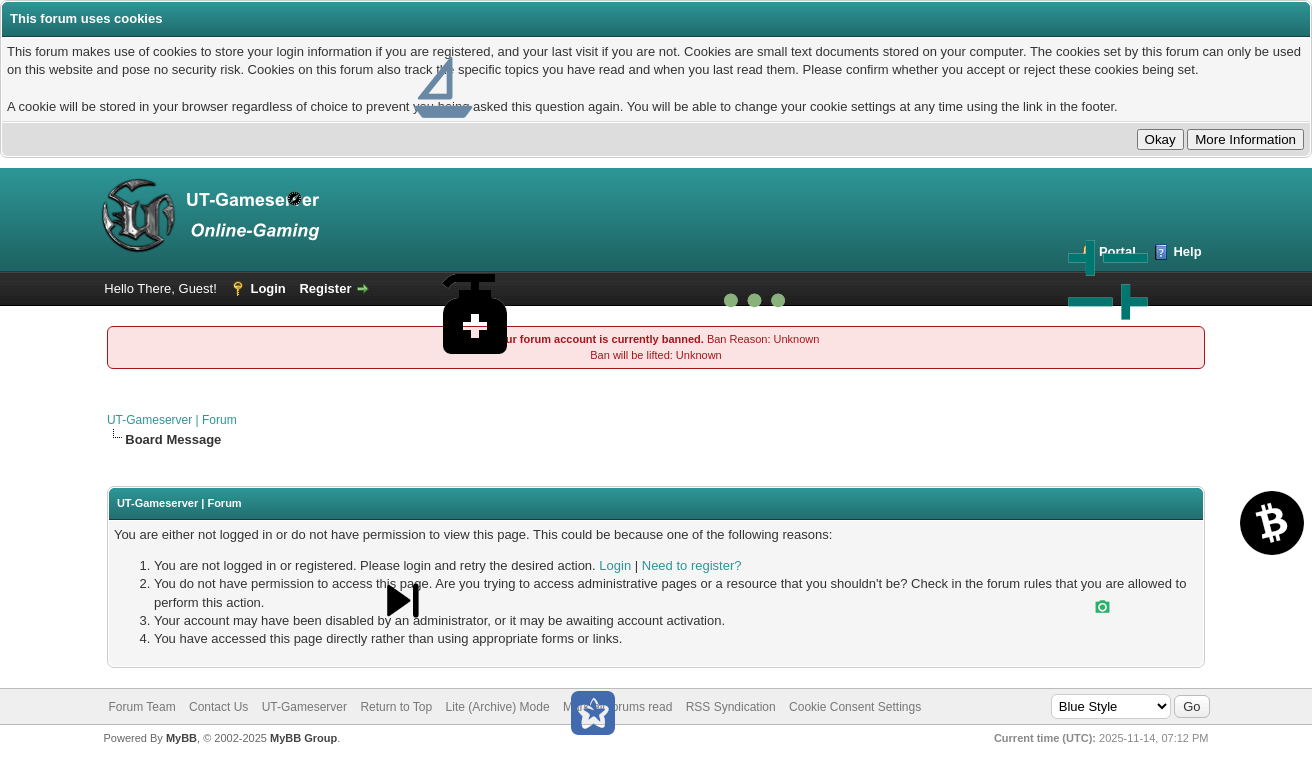 This screenshot has height=760, width=1312. What do you see at coordinates (1272, 523) in the screenshot?
I see `bitcoin cash cryptocurrency logo` at bounding box center [1272, 523].